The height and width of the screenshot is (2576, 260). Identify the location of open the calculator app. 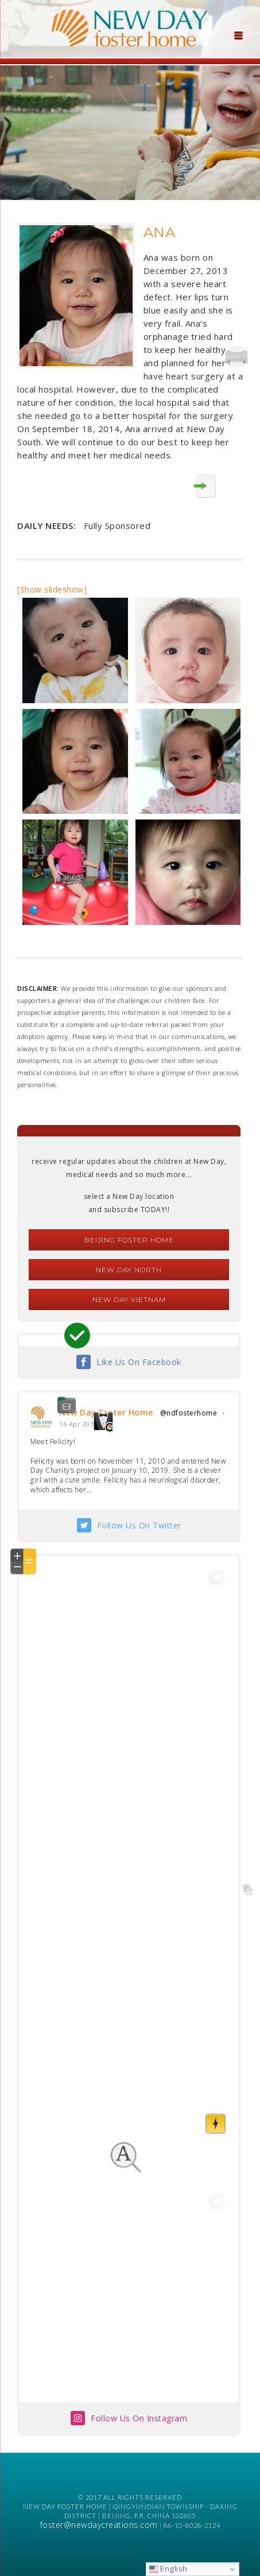
(23, 1561).